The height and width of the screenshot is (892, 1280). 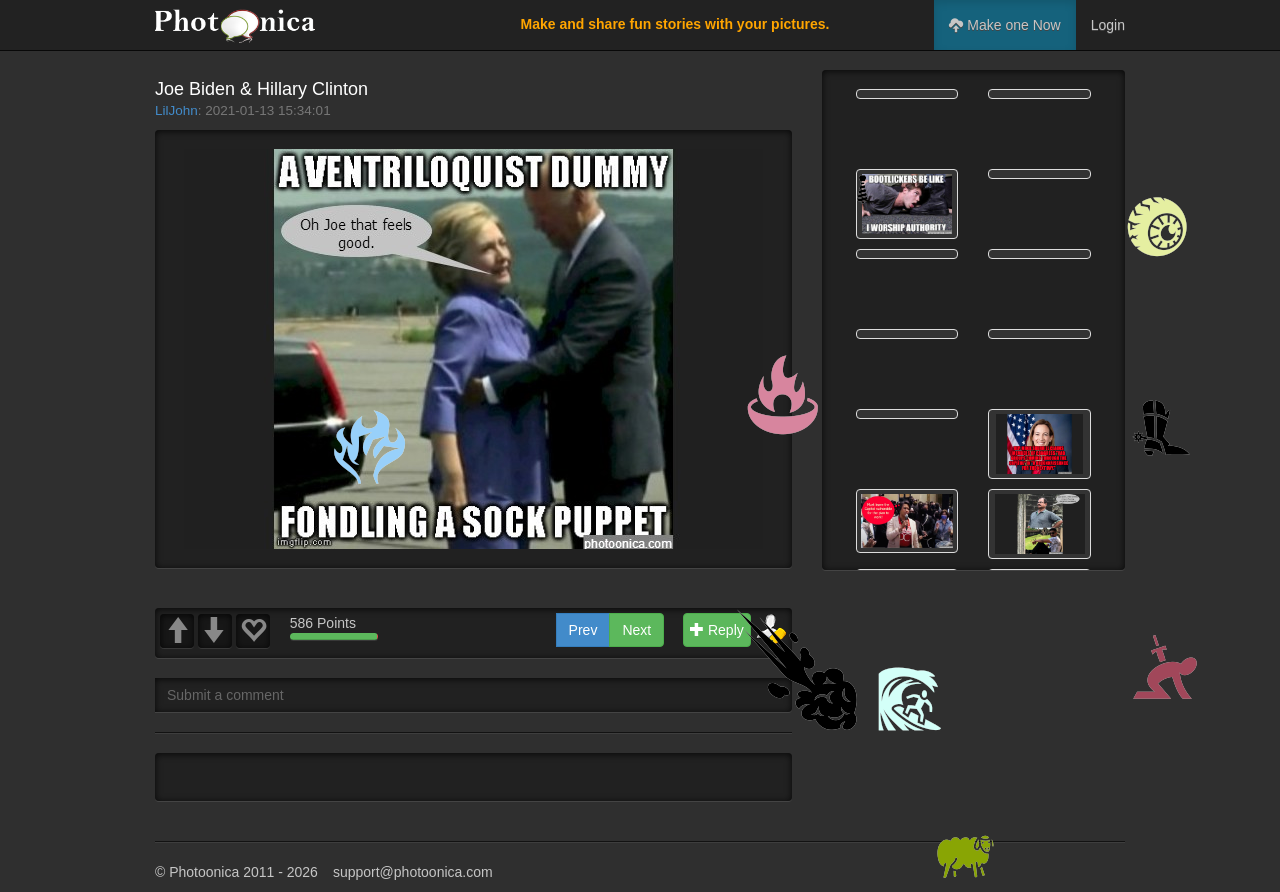 I want to click on surfing or water sports activity, so click(x=910, y=699).